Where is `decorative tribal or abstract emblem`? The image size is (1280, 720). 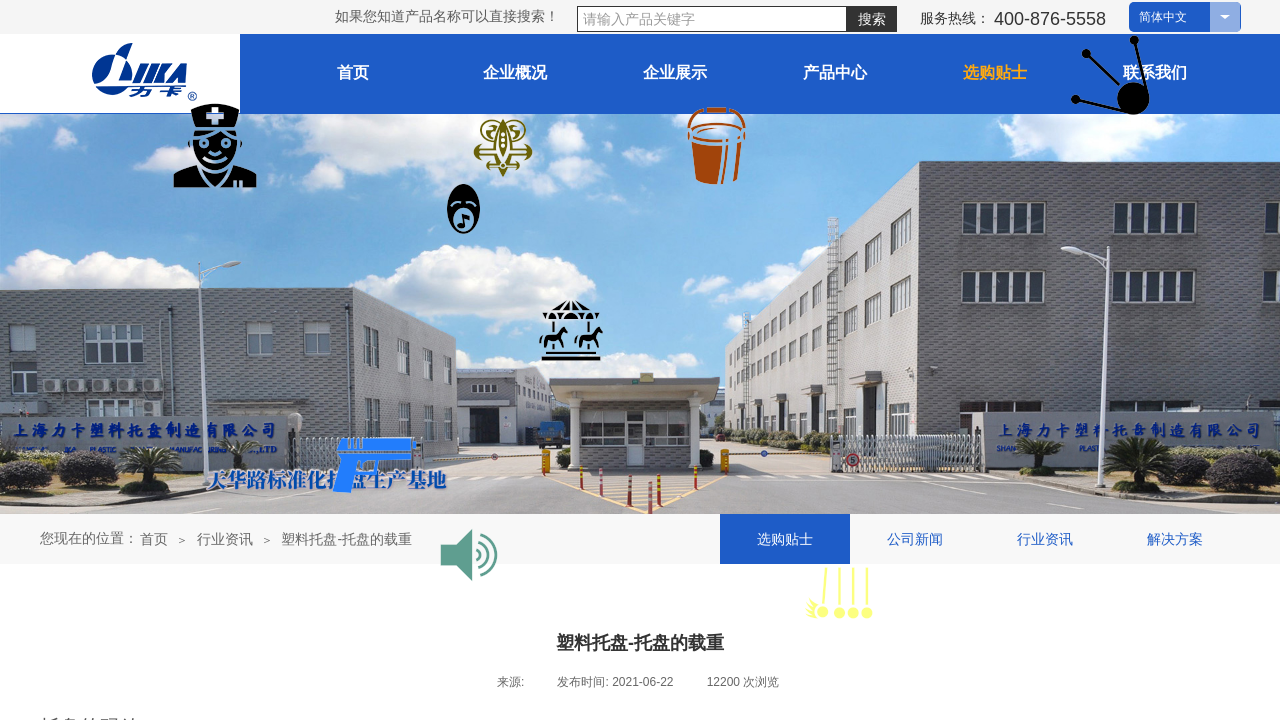
decorative tribal or abstract emblem is located at coordinates (503, 148).